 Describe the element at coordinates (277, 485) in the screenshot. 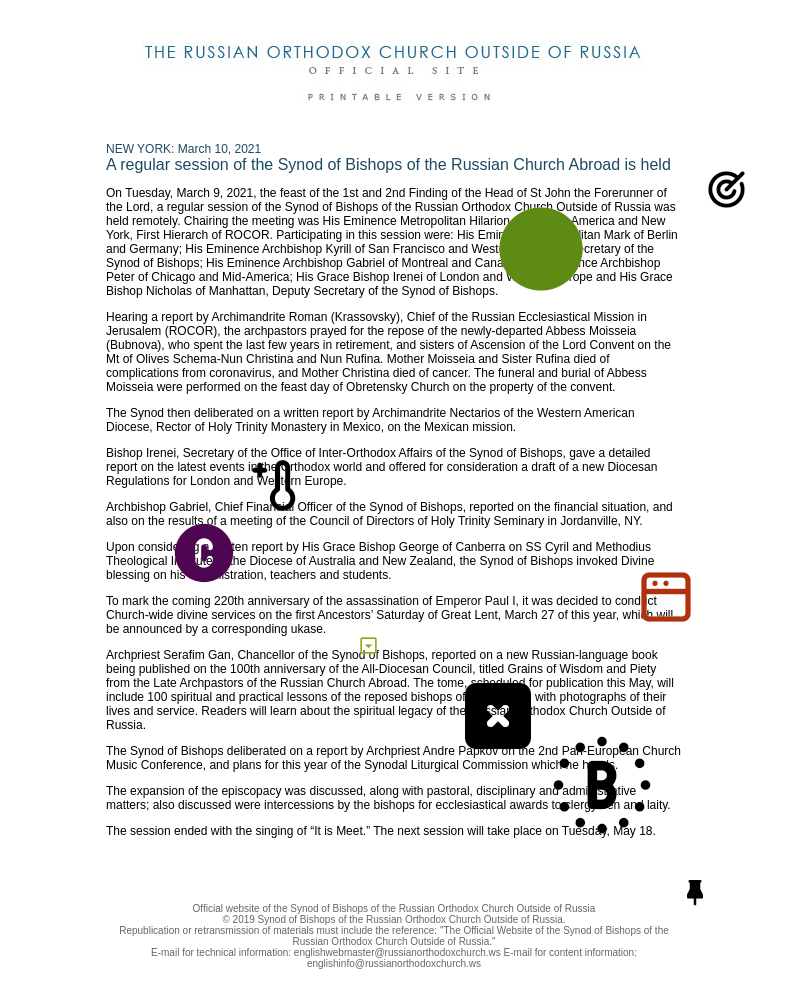

I see `increase temperature setting` at that location.